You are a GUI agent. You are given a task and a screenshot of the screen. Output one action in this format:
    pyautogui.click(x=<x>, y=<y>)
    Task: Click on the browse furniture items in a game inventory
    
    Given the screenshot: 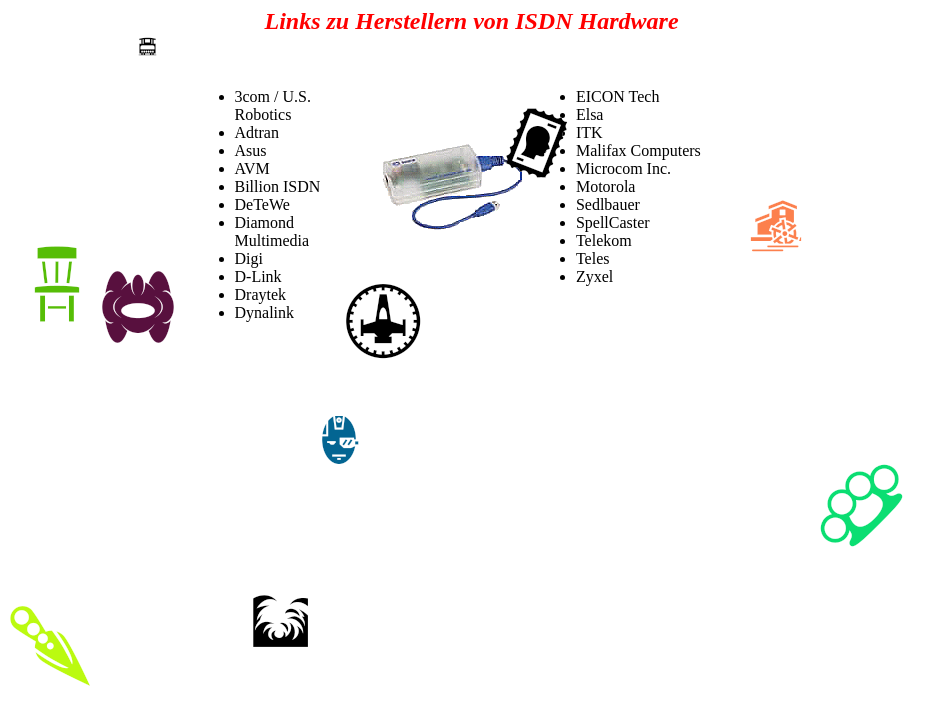 What is the action you would take?
    pyautogui.click(x=57, y=284)
    